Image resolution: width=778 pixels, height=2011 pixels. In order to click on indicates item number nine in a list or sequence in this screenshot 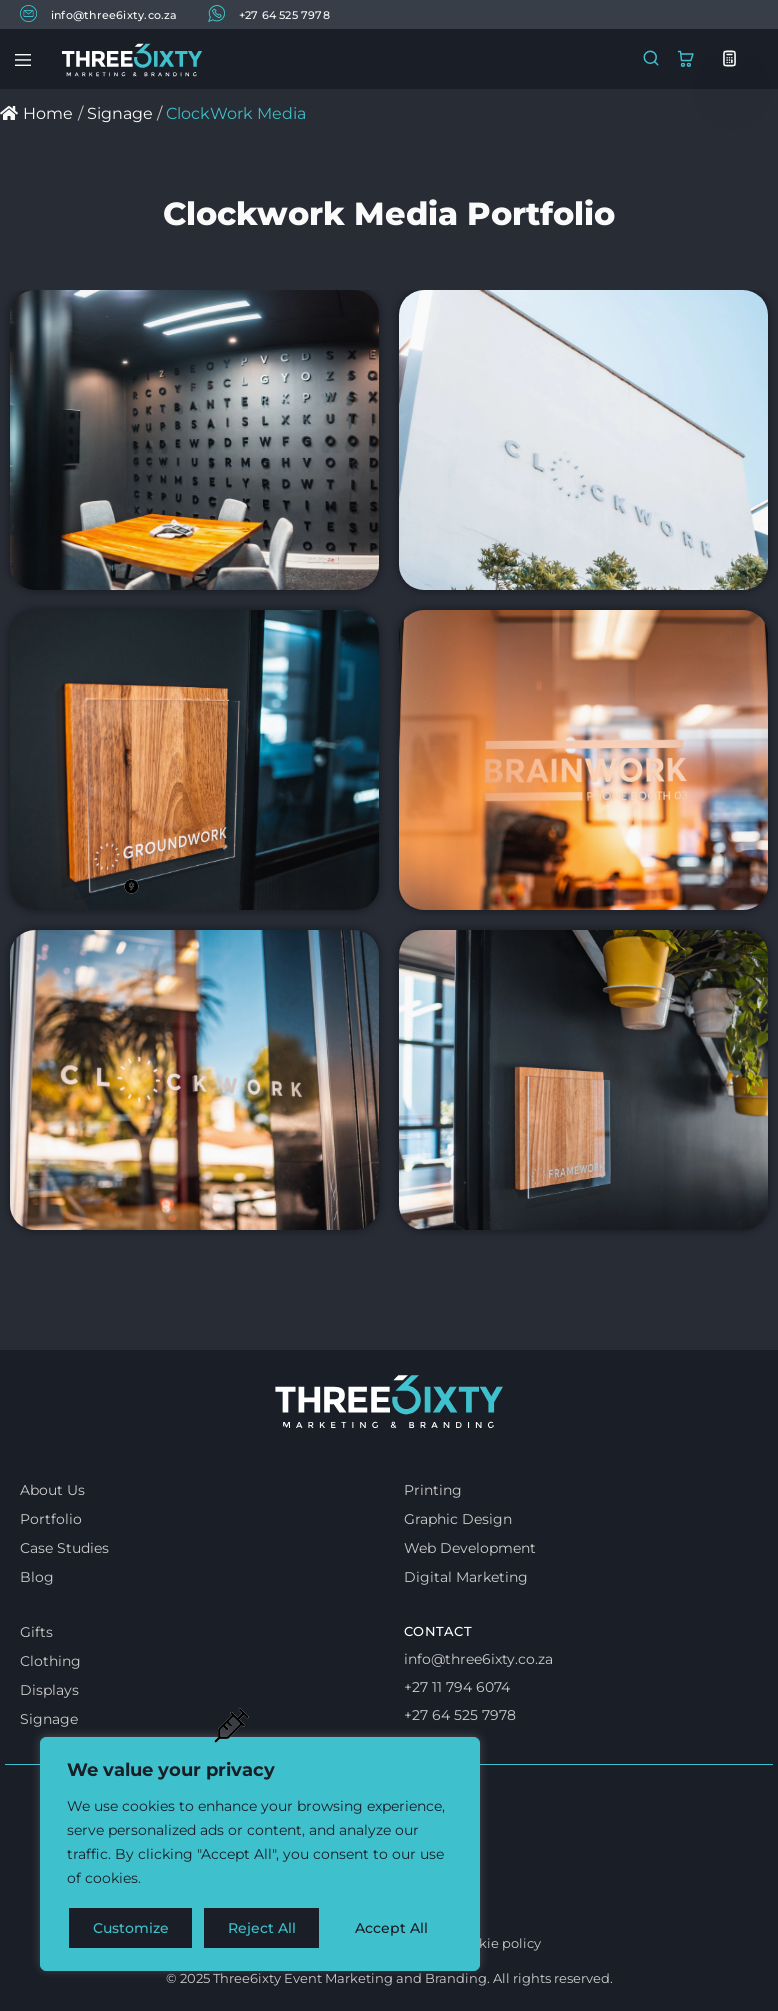, I will do `click(131, 886)`.